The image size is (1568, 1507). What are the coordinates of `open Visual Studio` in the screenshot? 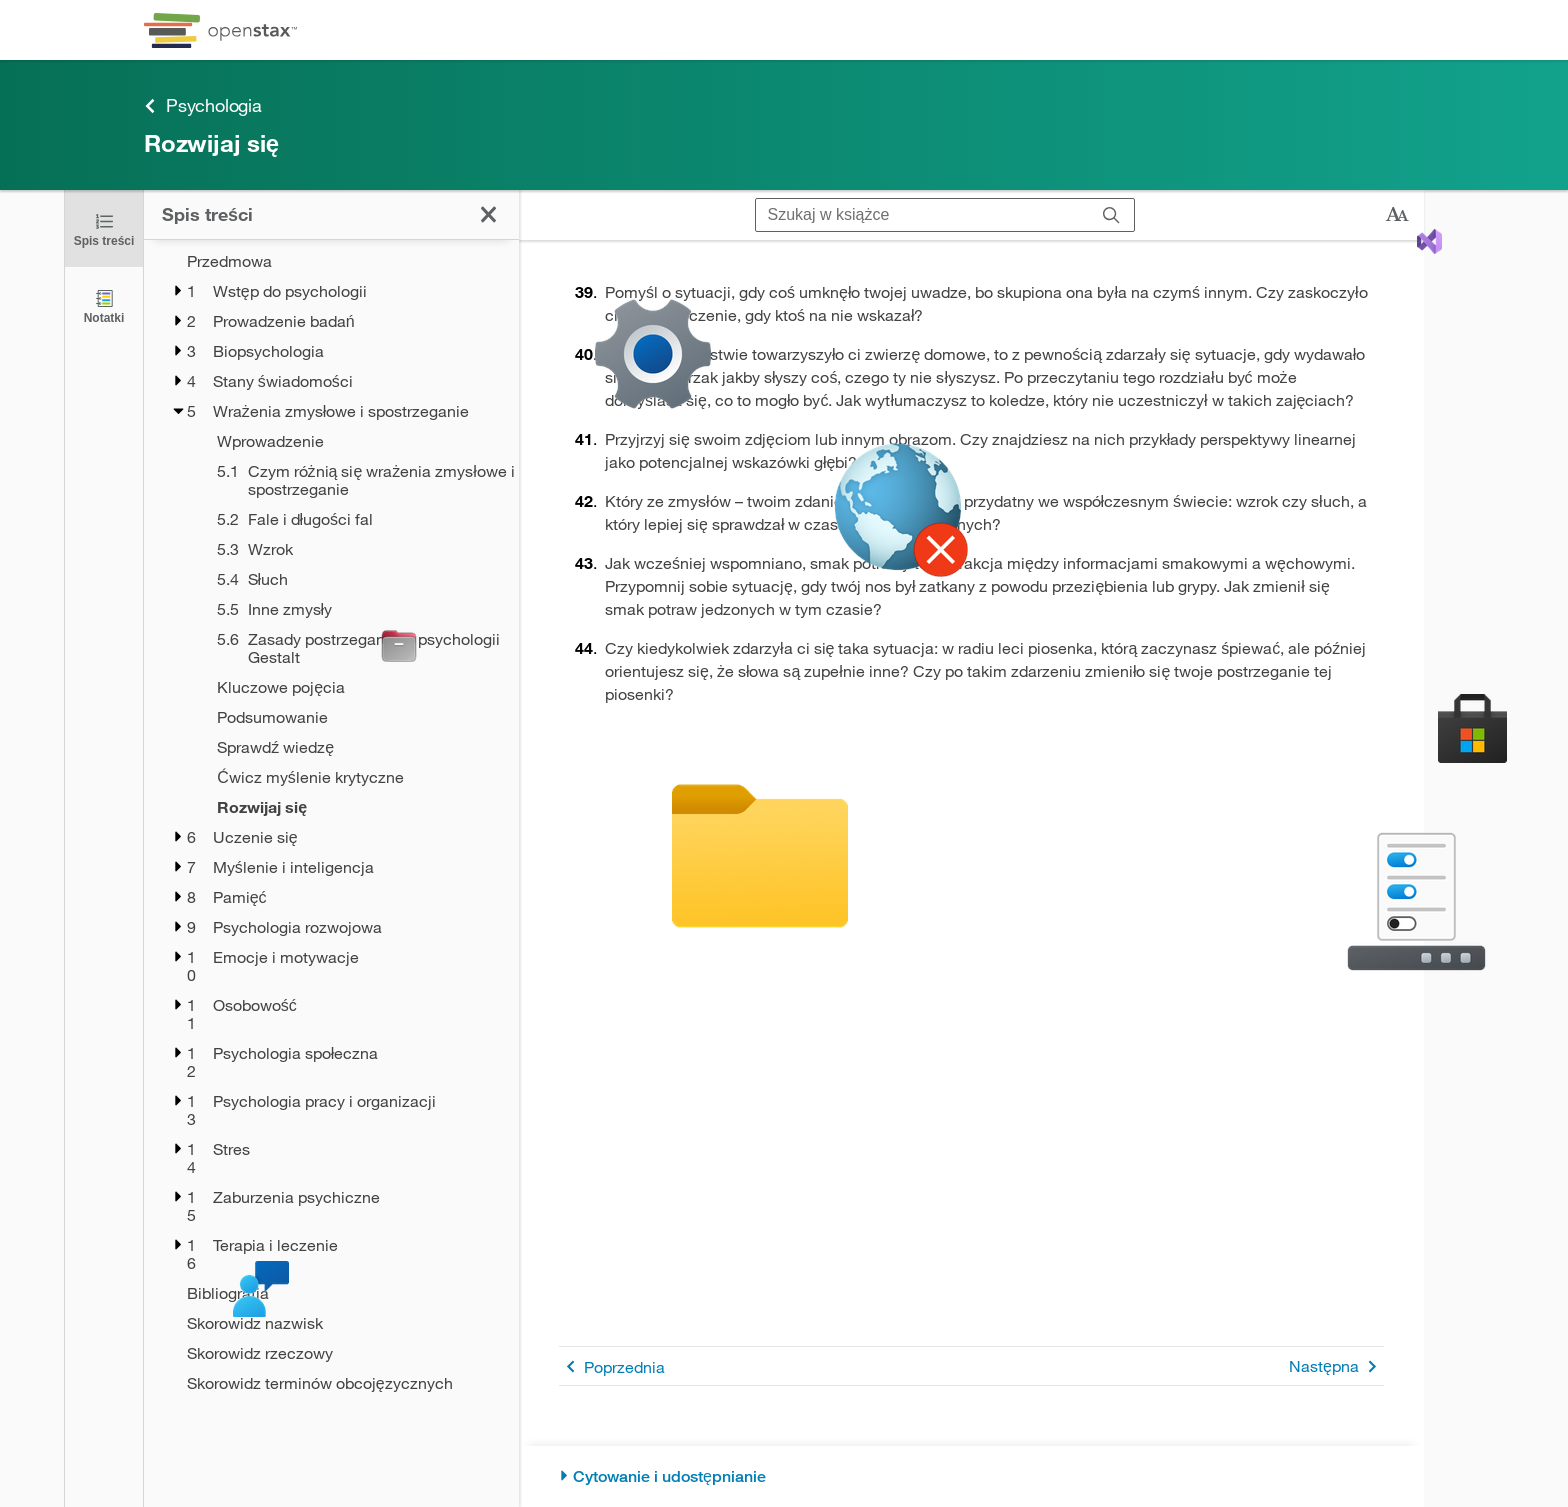 It's located at (1429, 241).